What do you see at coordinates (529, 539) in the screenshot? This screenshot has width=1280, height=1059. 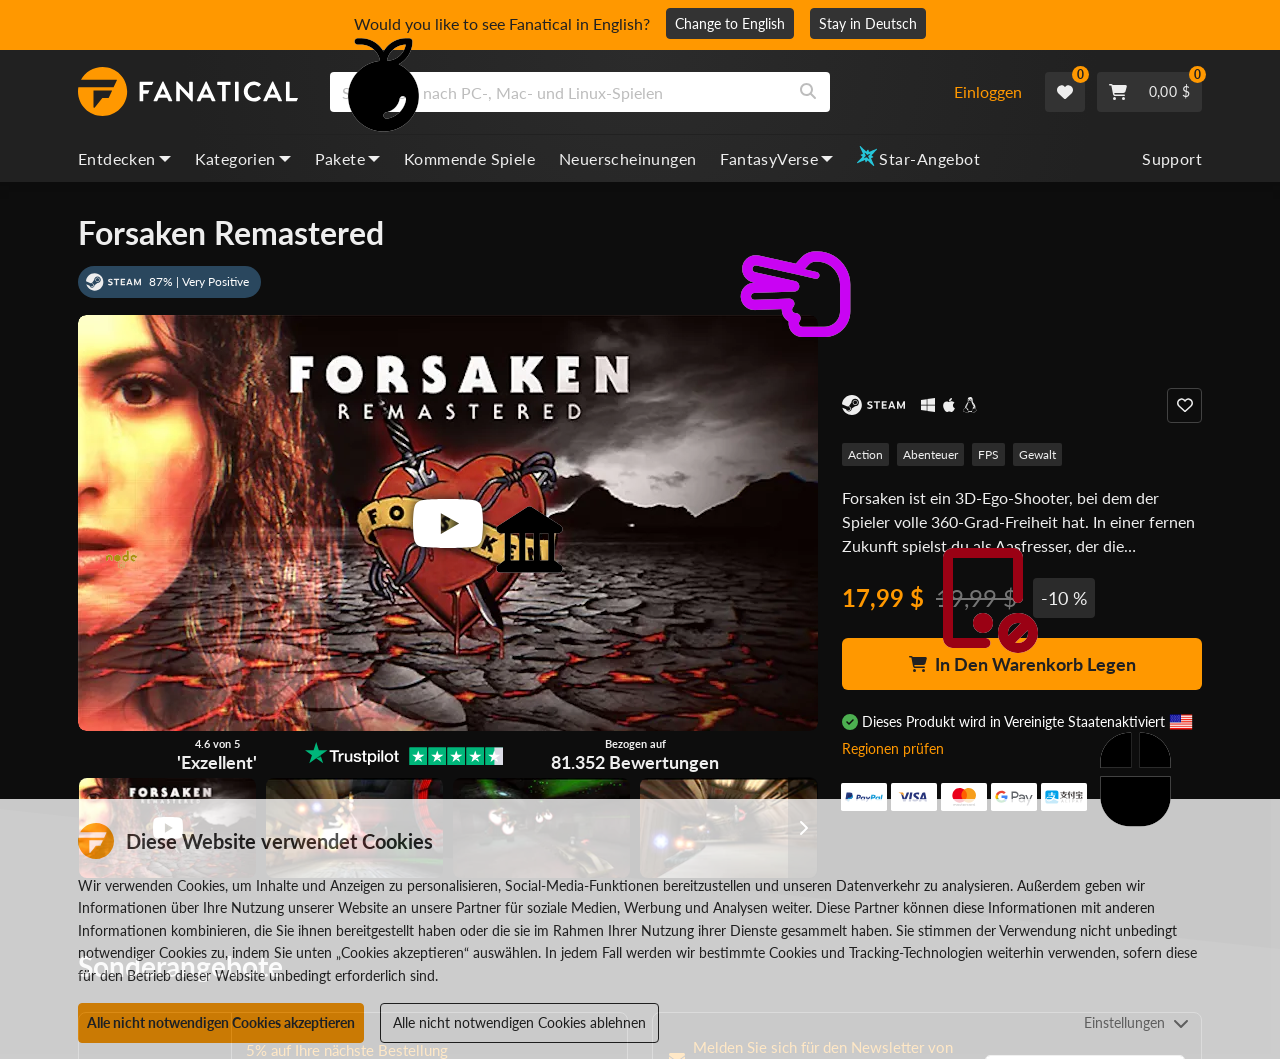 I see `view nearby landmarks or points of interest` at bounding box center [529, 539].